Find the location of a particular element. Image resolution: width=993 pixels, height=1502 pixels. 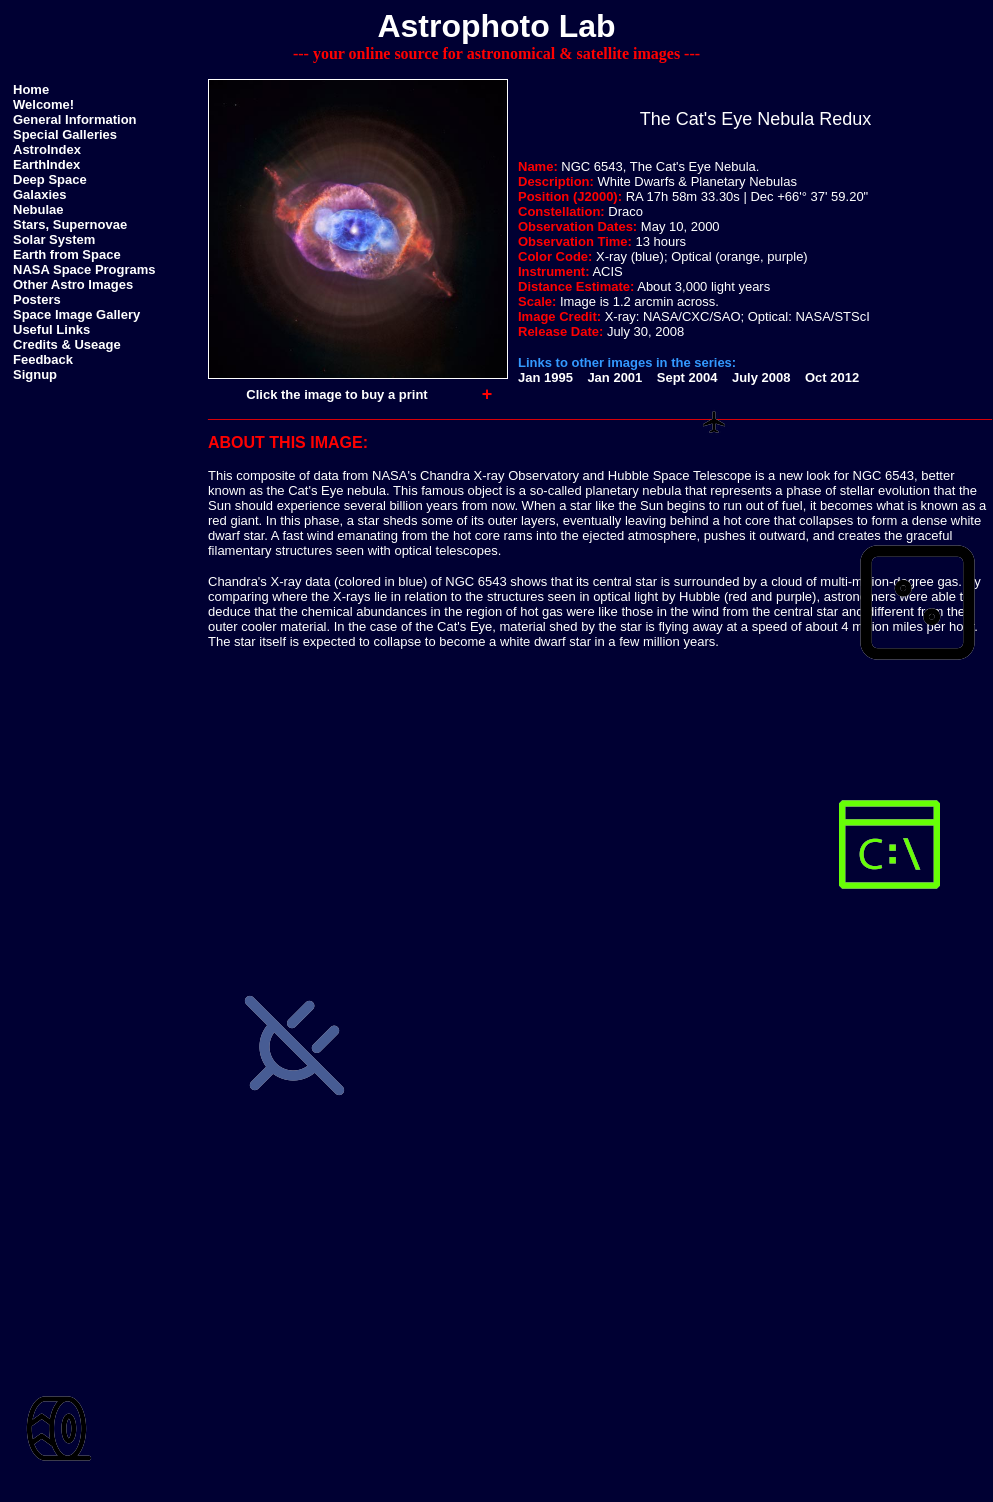

access airport or flight information is located at coordinates (714, 422).